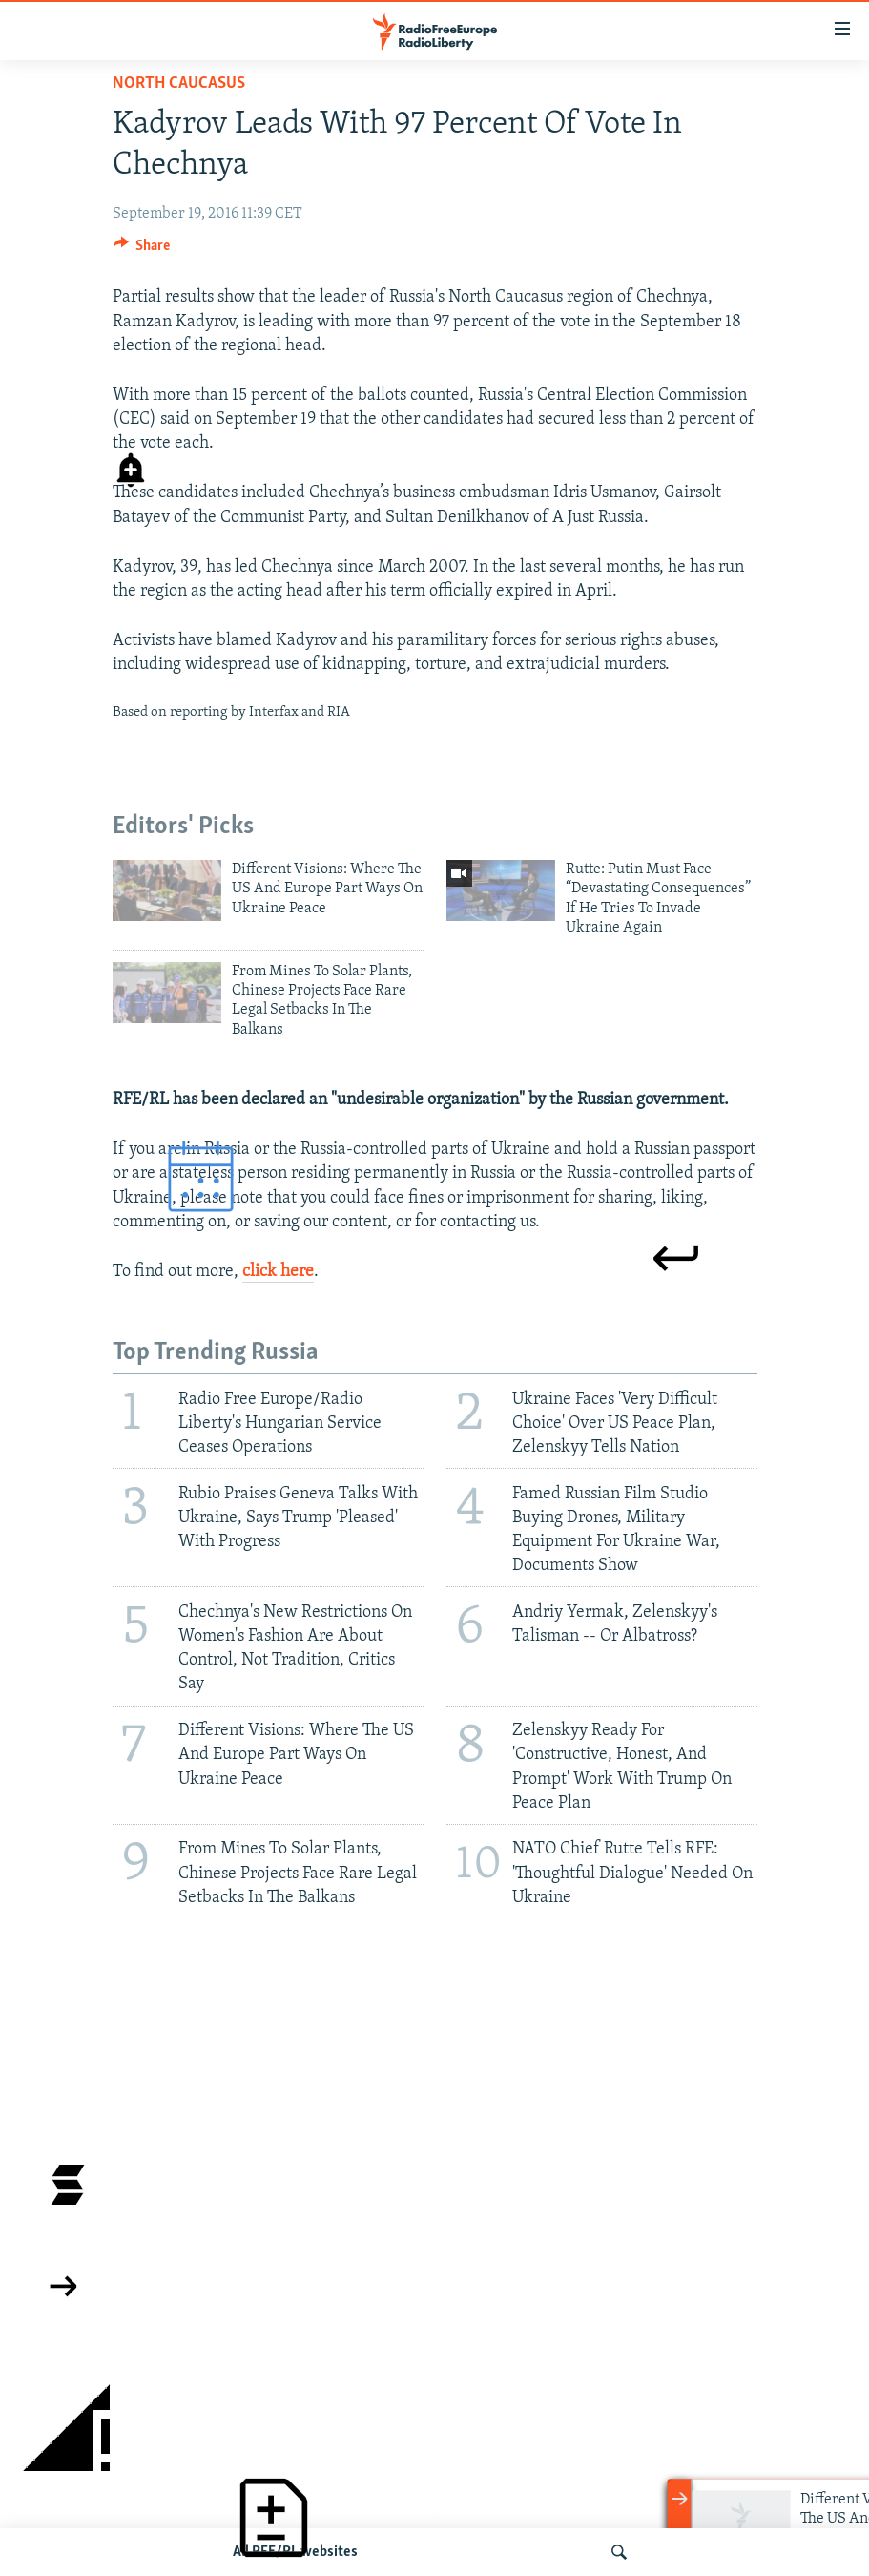 Image resolution: width=869 pixels, height=2576 pixels. I want to click on indicates full cellular signal but no internet connection, so click(66, 2427).